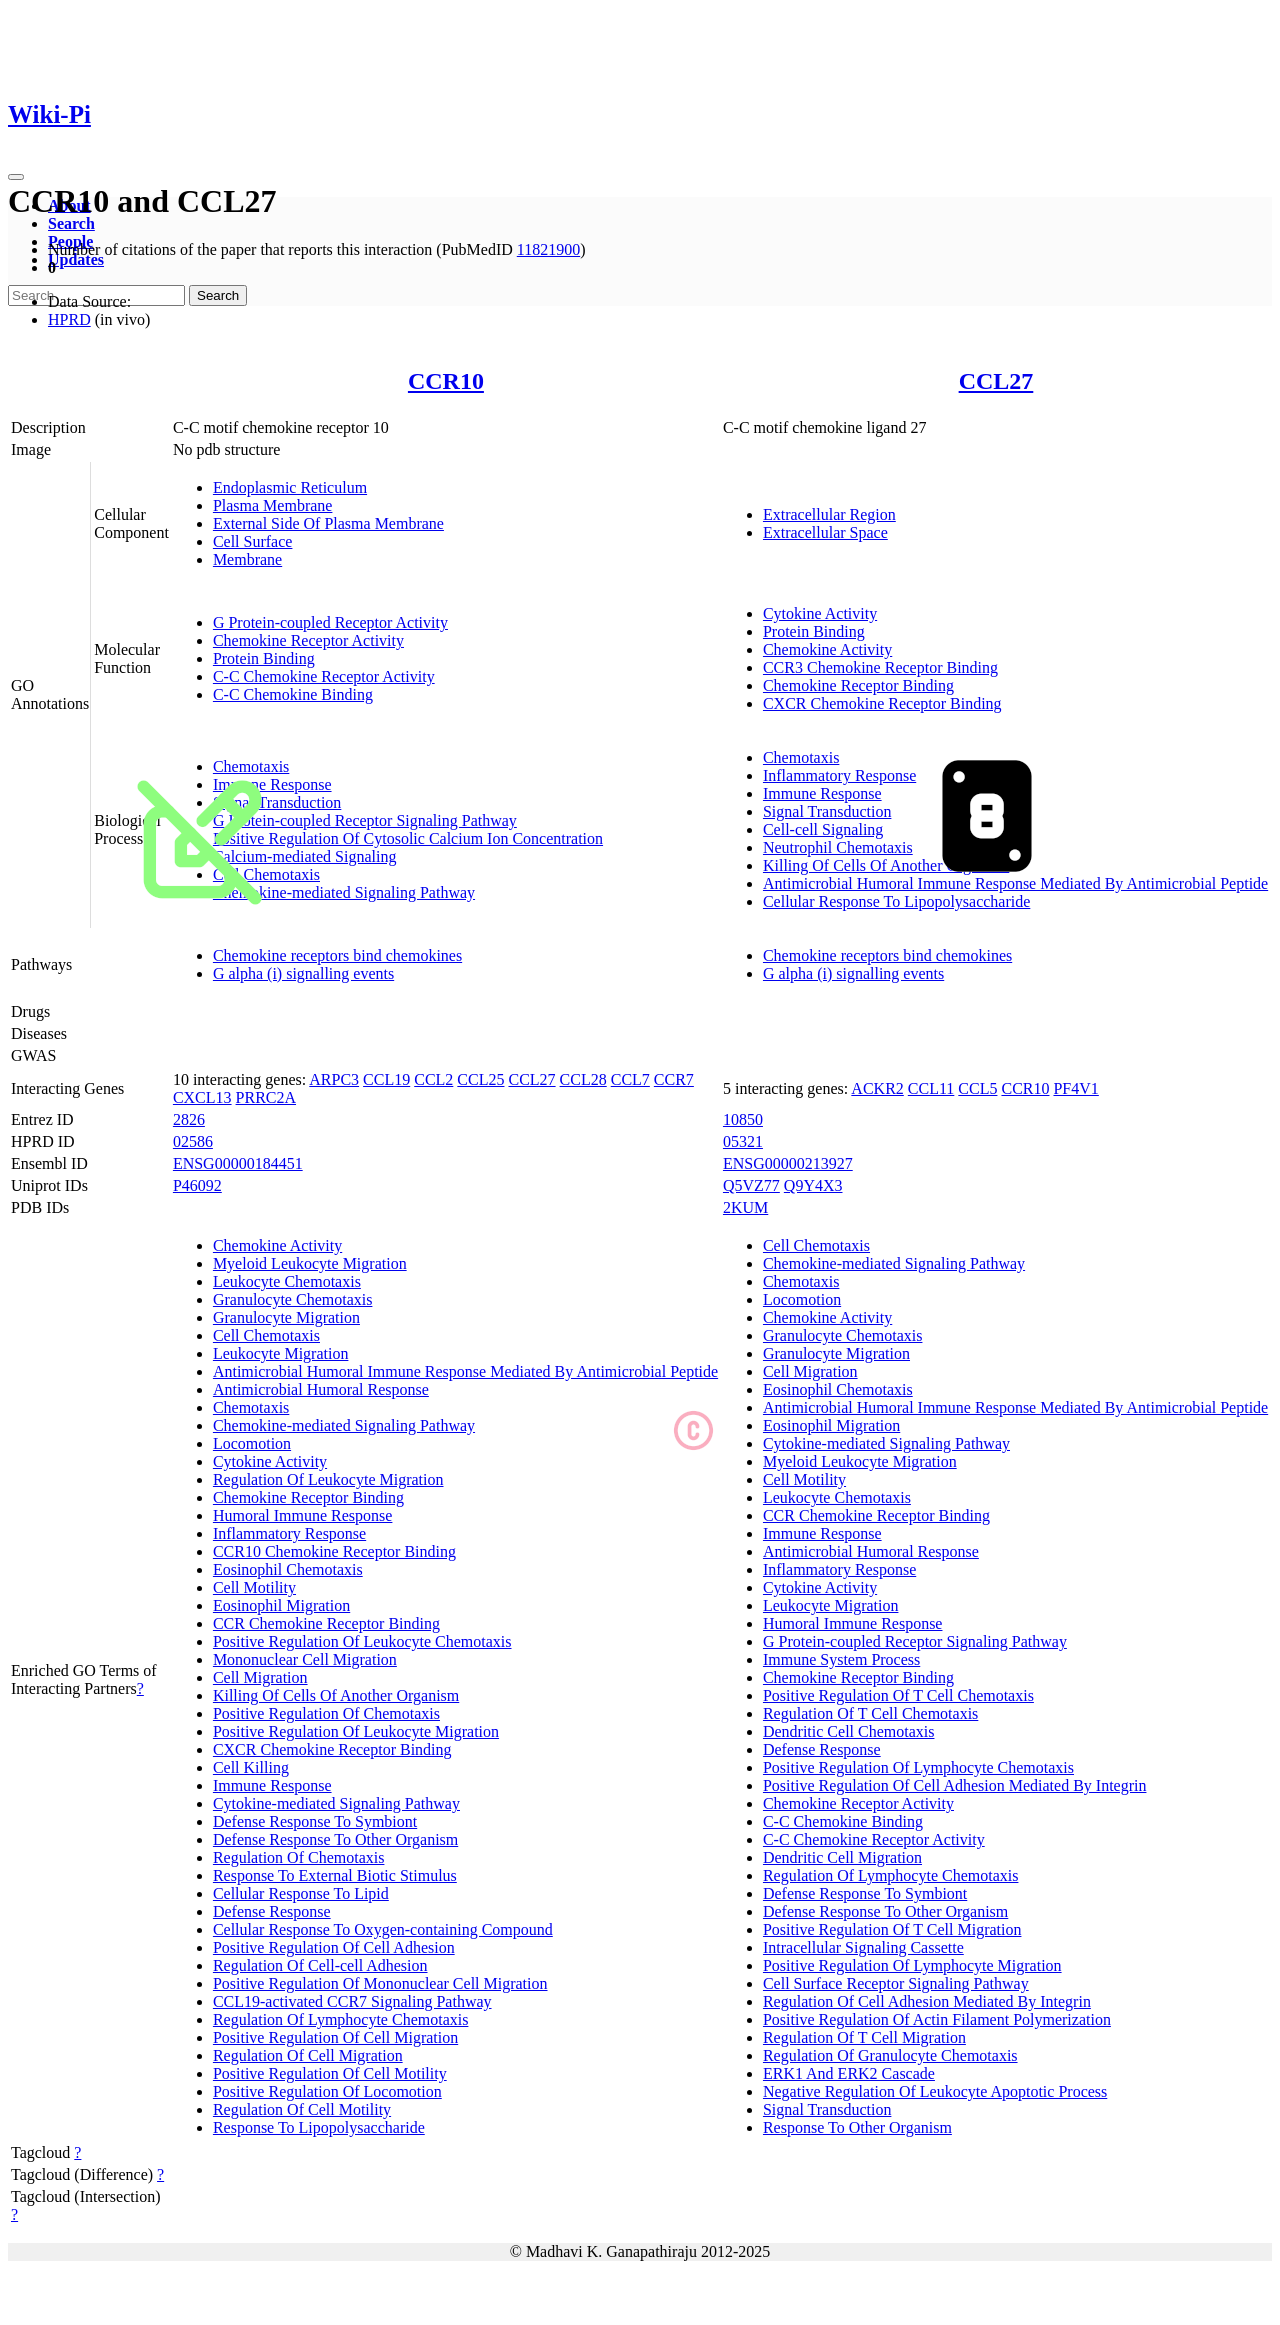  Describe the element at coordinates (693, 1430) in the screenshot. I see `indicates copyright or copyrighted content` at that location.